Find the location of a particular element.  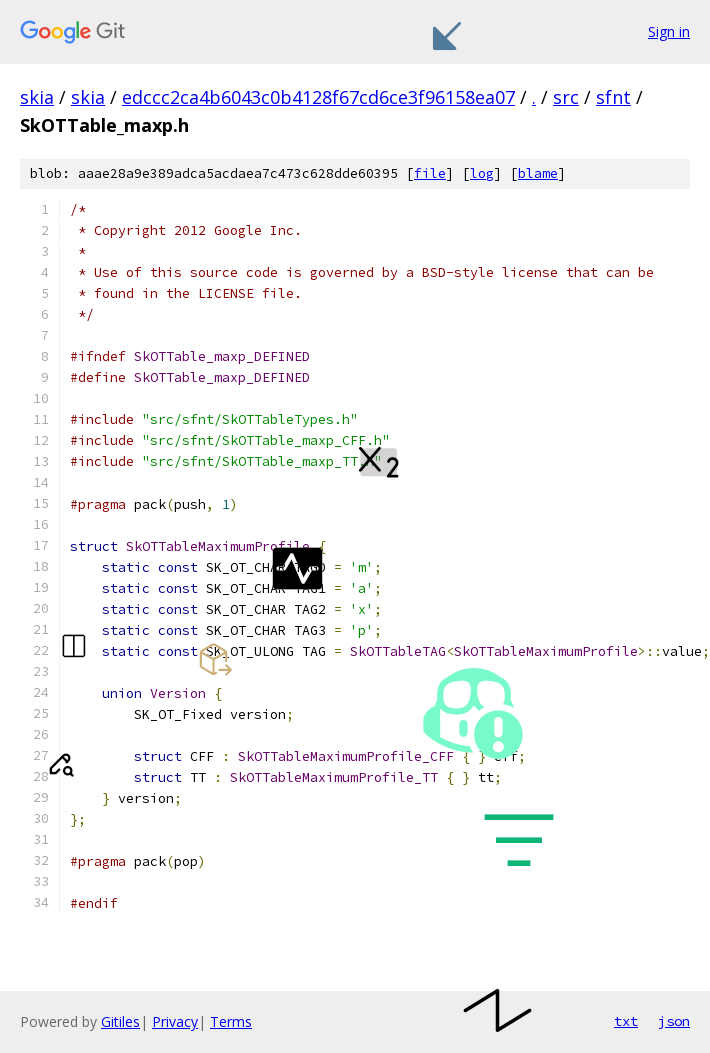

apply subscript formatting to selected text is located at coordinates (376, 461).